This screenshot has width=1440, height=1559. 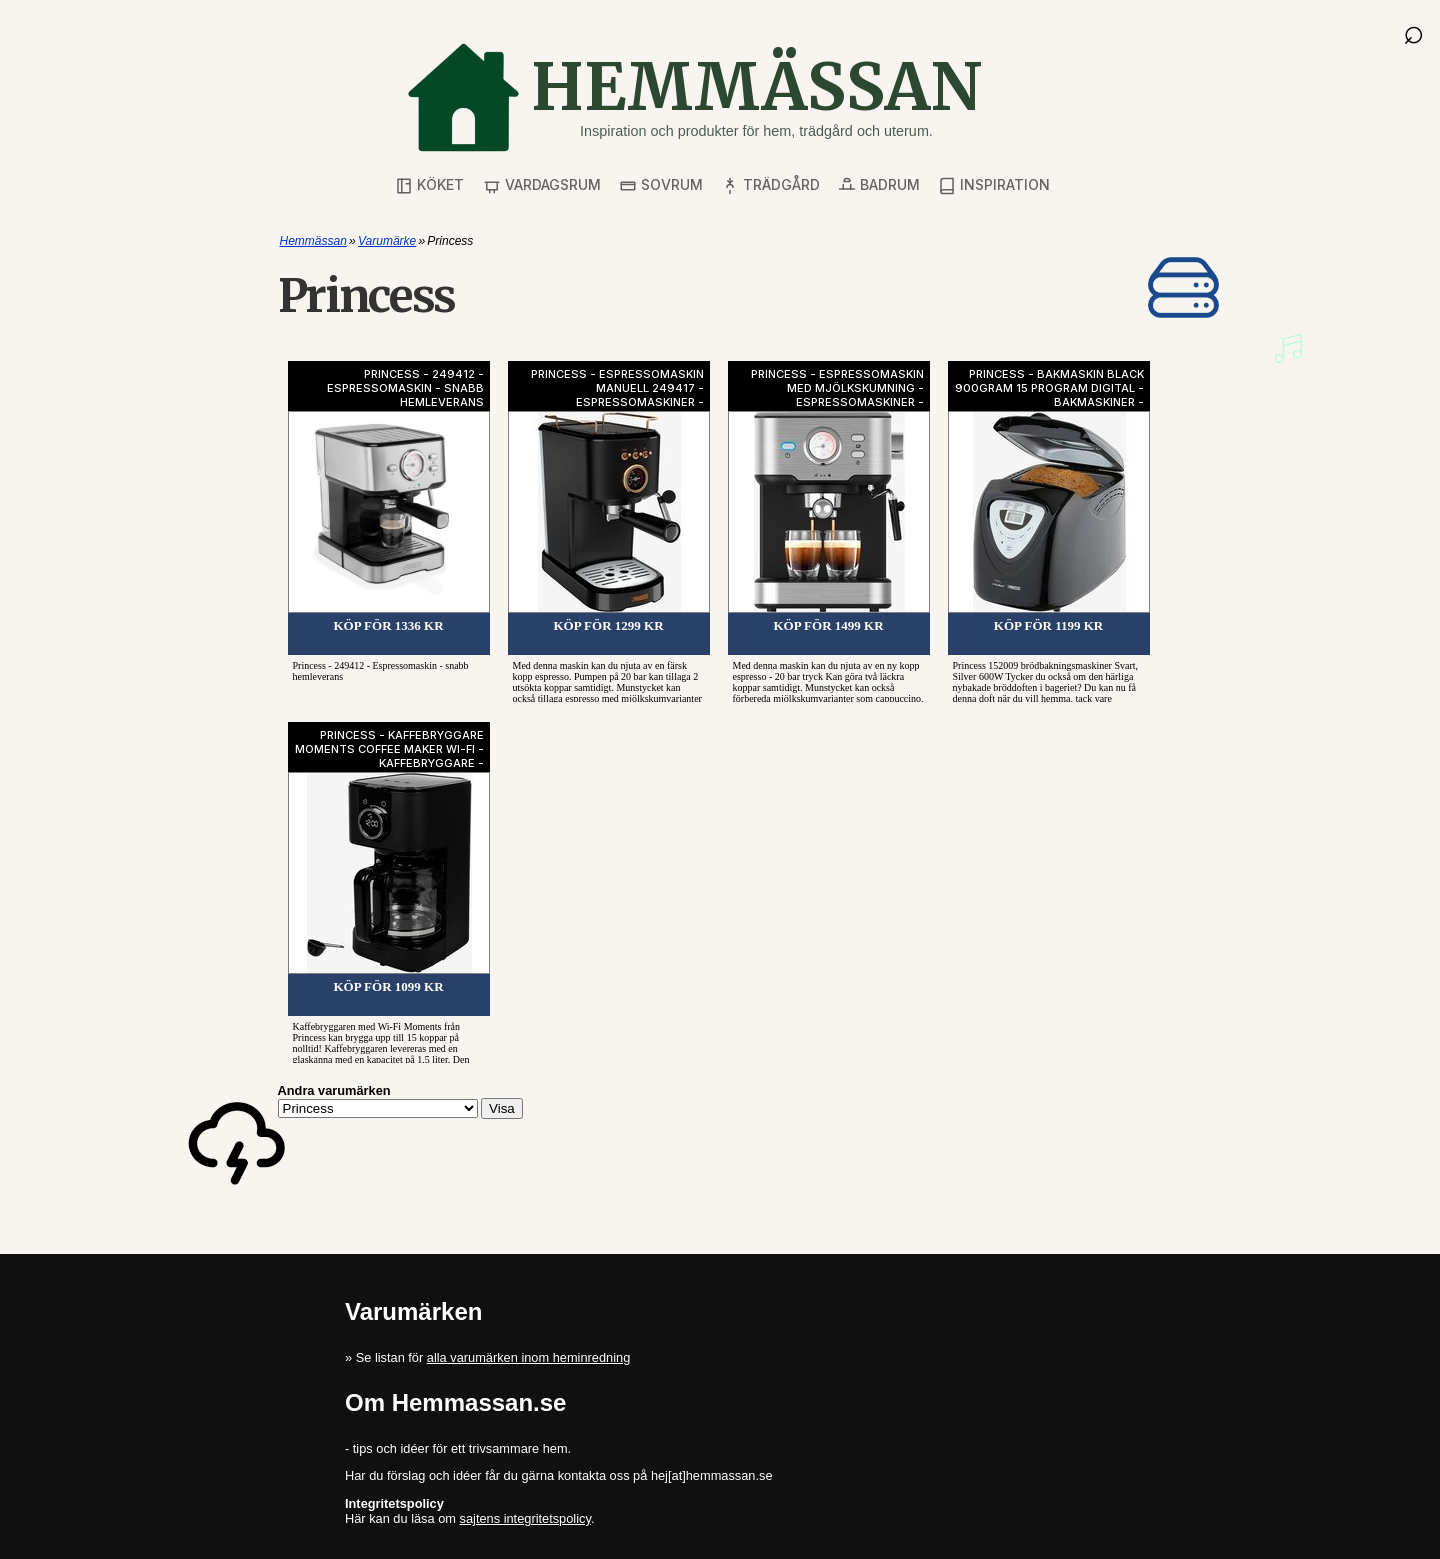 What do you see at coordinates (1290, 349) in the screenshot?
I see `access music or audio player` at bounding box center [1290, 349].